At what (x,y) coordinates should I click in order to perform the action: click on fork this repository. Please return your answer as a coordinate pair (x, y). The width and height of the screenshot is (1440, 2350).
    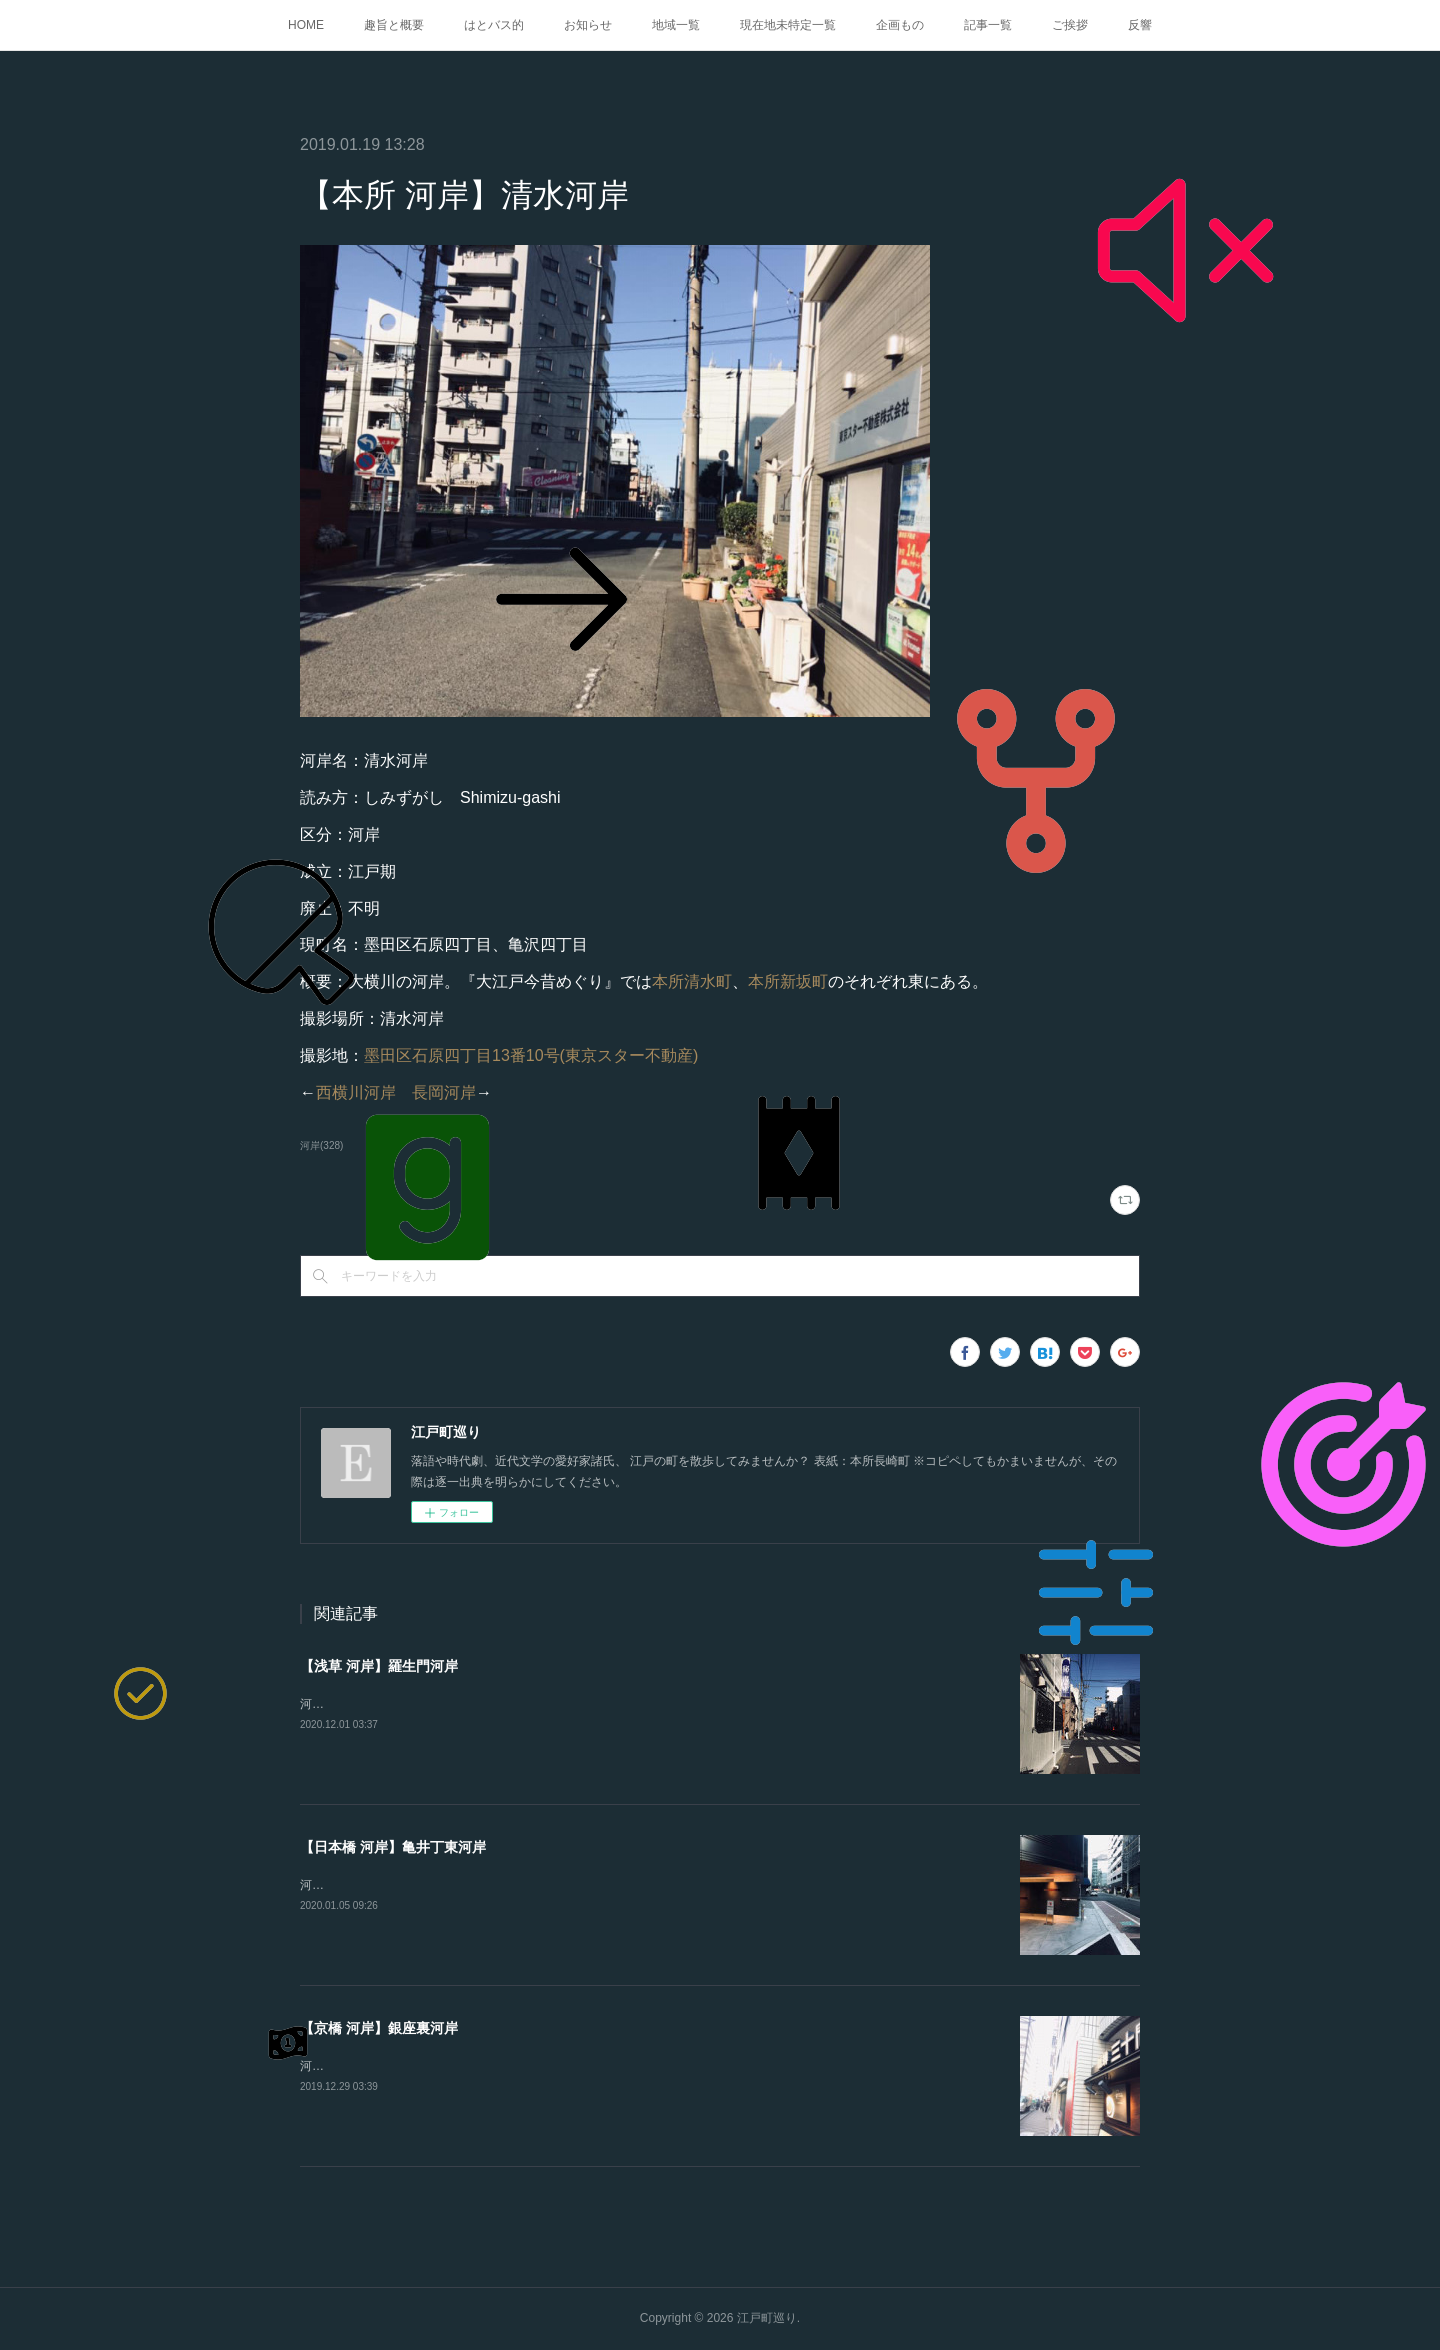
    Looking at the image, I should click on (1036, 781).